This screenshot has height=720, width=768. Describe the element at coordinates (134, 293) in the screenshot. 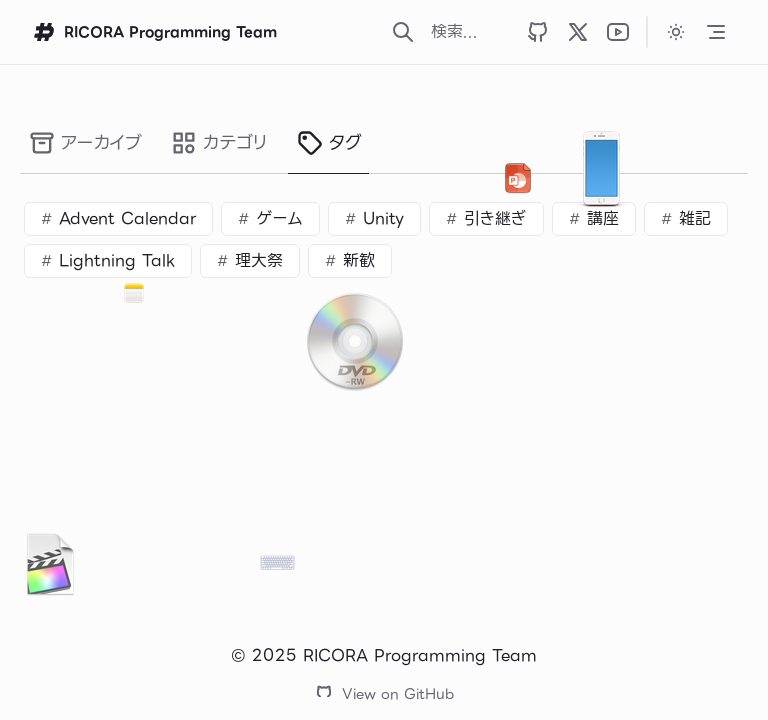

I see `open the notes app` at that location.